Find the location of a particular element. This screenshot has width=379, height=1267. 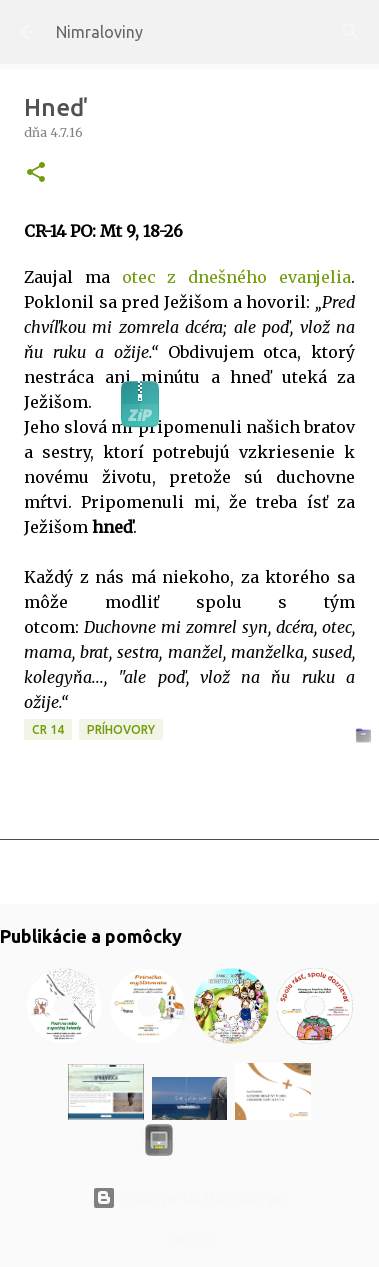

sega genesis ROM file is located at coordinates (159, 1140).